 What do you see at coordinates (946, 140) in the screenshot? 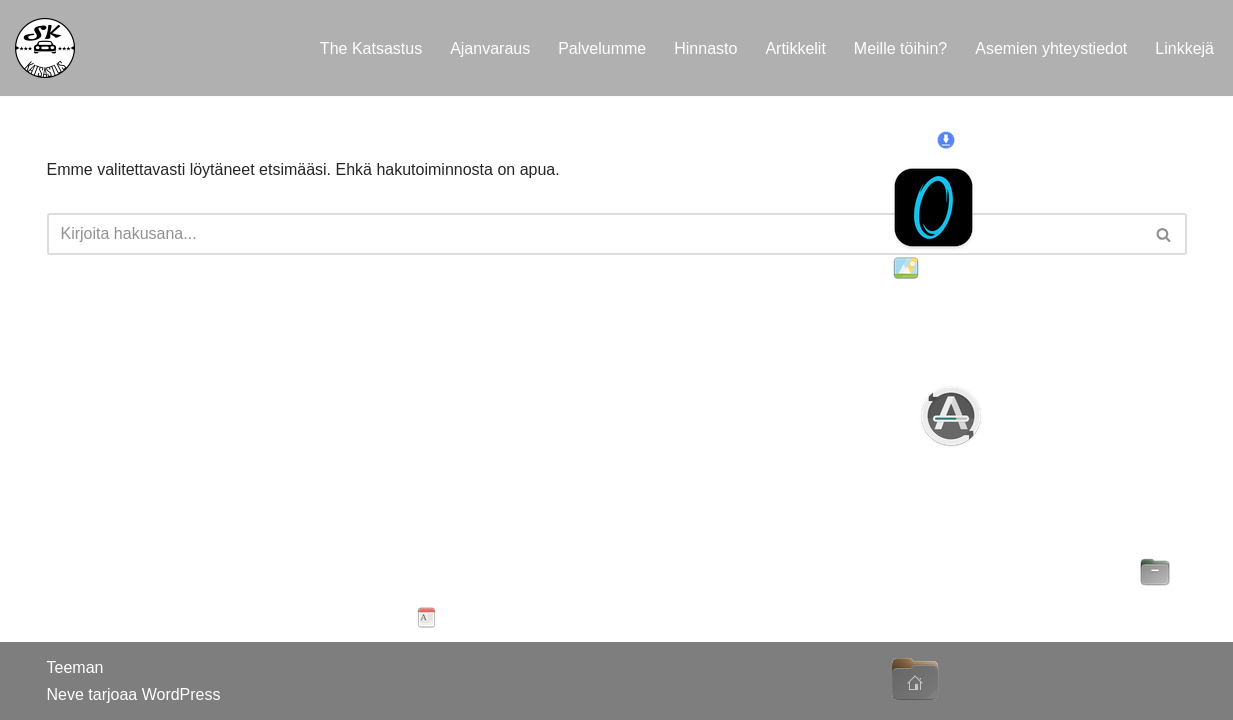
I see `access your downloads folder` at bounding box center [946, 140].